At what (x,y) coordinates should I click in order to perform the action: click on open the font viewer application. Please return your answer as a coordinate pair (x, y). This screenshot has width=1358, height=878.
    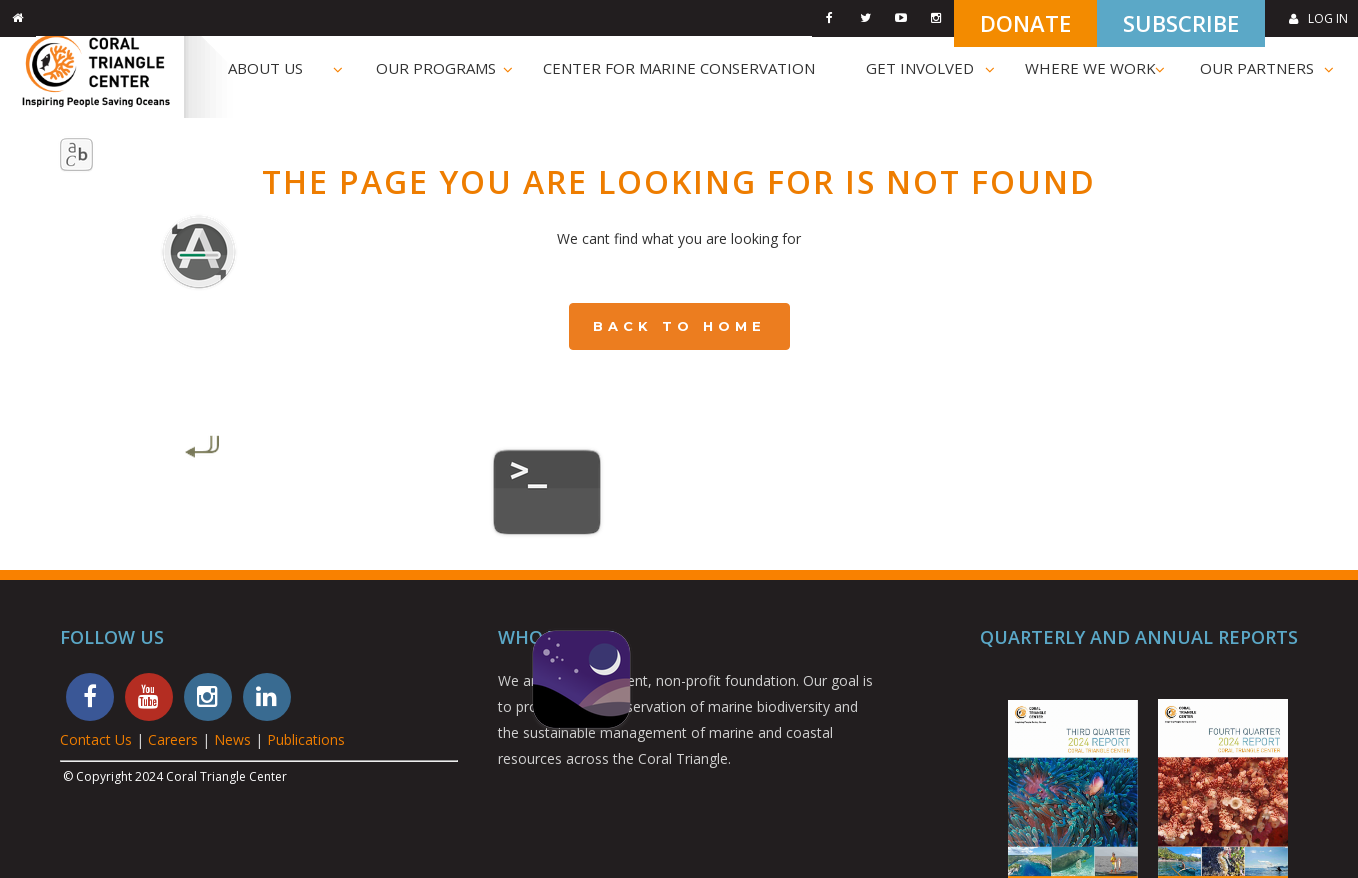
    Looking at the image, I should click on (76, 154).